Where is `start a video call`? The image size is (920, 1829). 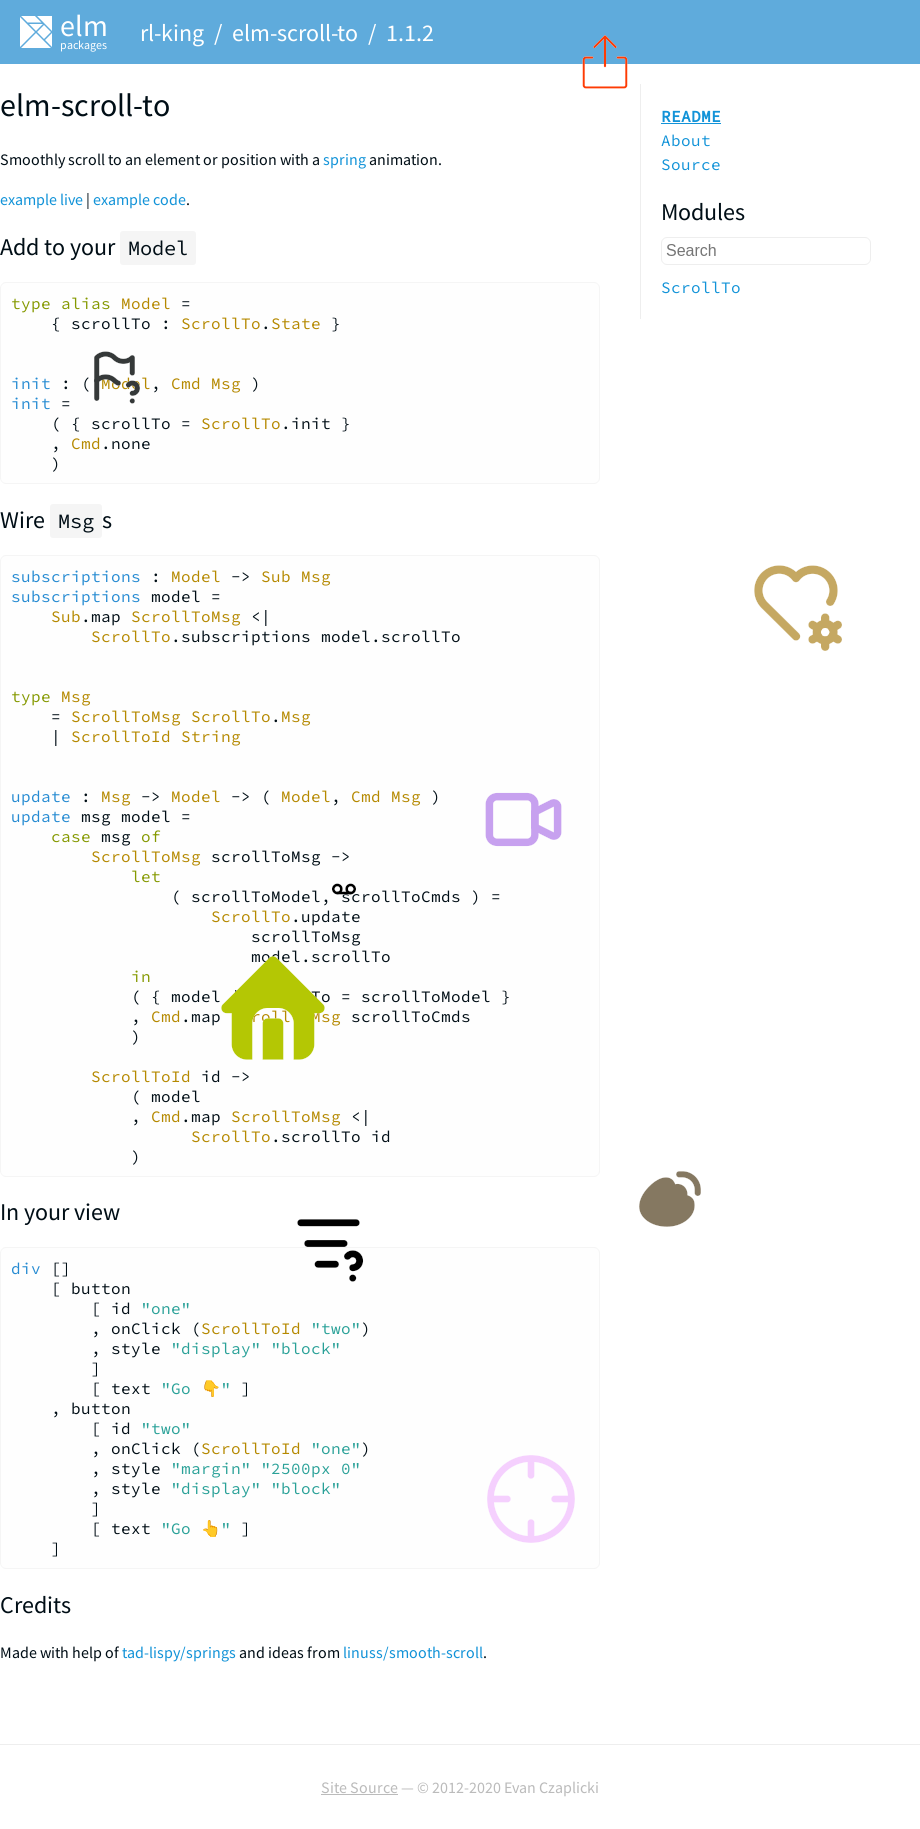 start a video call is located at coordinates (523, 819).